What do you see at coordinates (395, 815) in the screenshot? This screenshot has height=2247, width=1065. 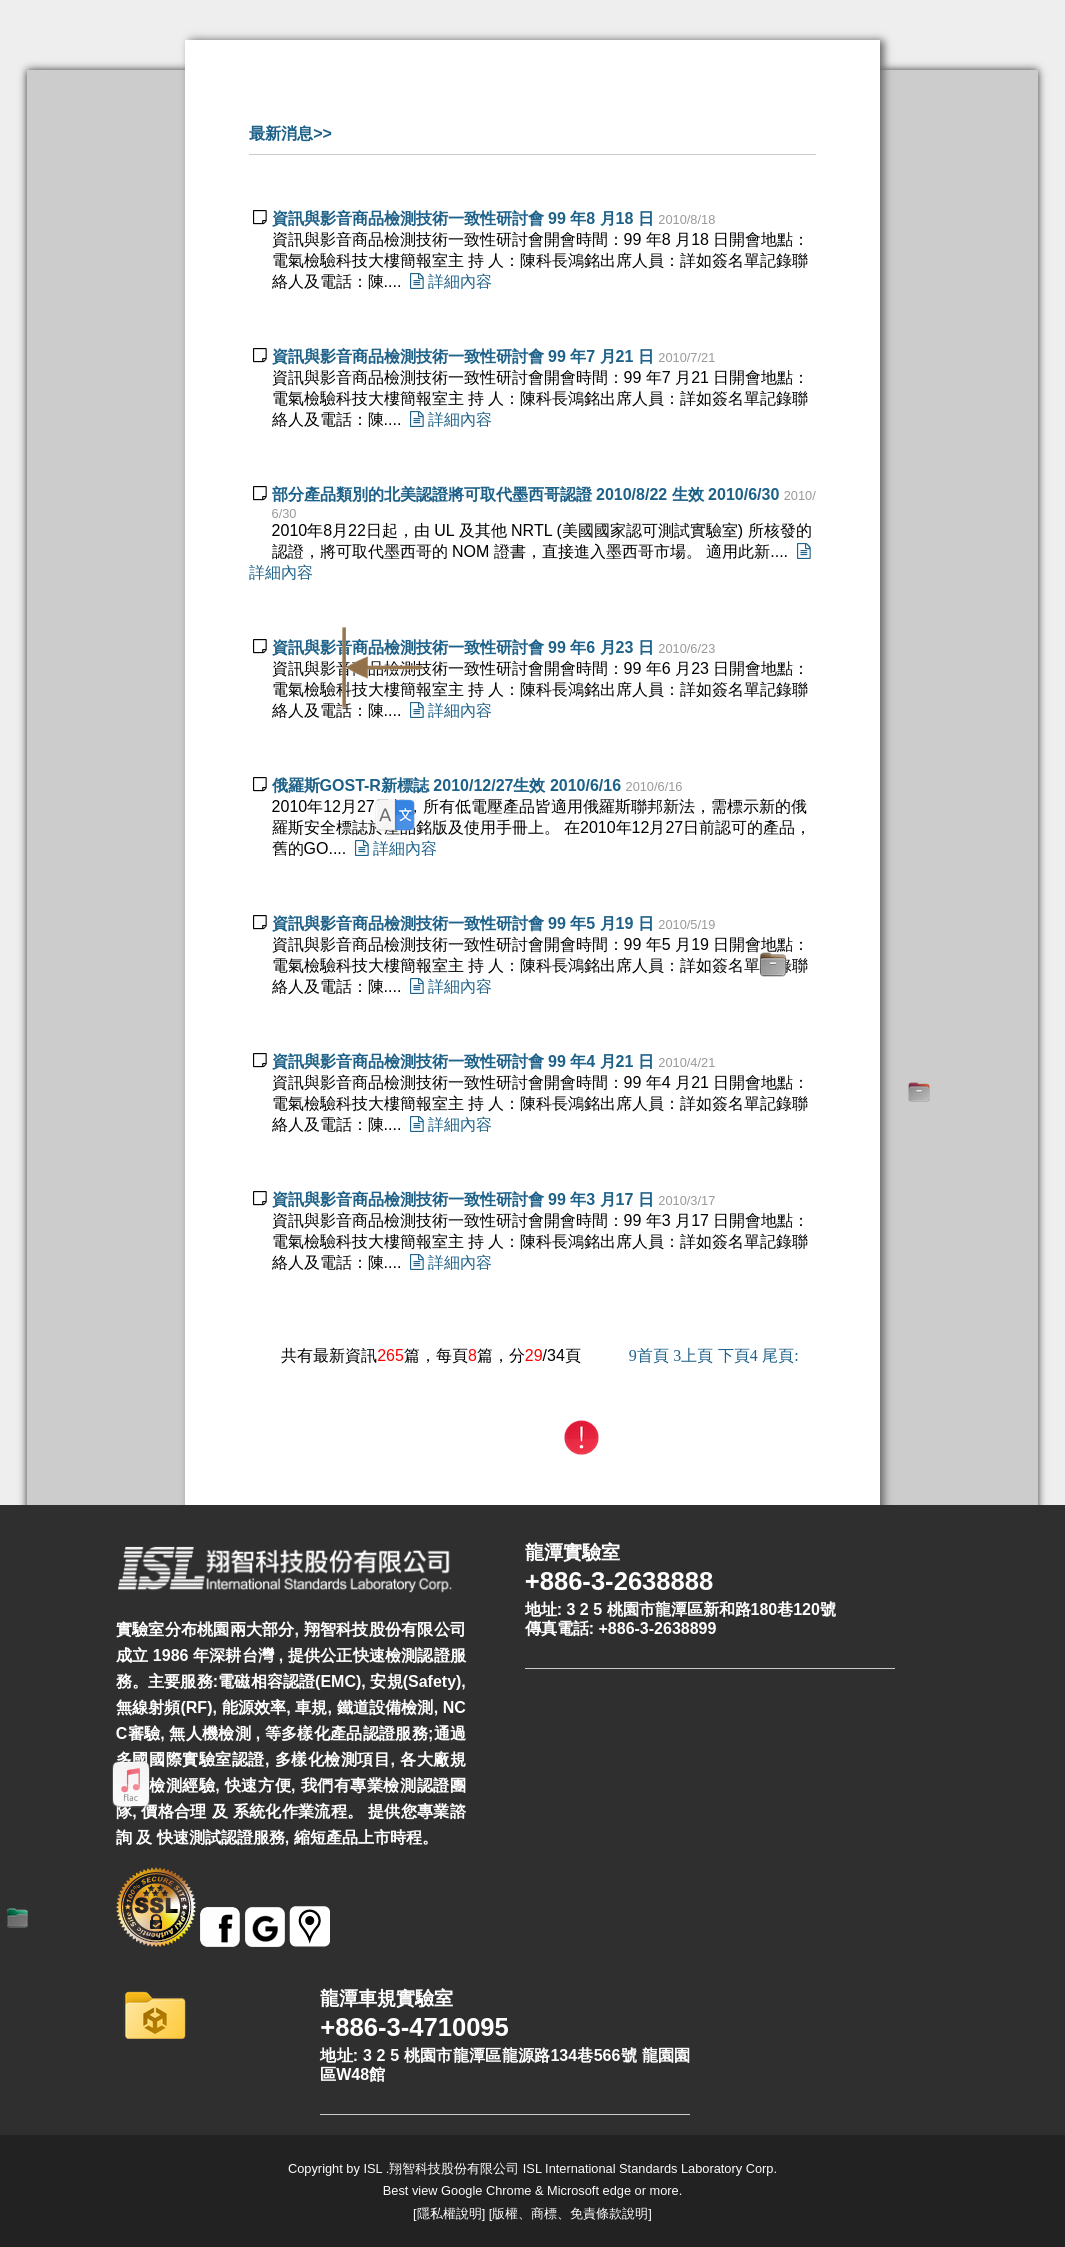 I see `access language and region settings` at bounding box center [395, 815].